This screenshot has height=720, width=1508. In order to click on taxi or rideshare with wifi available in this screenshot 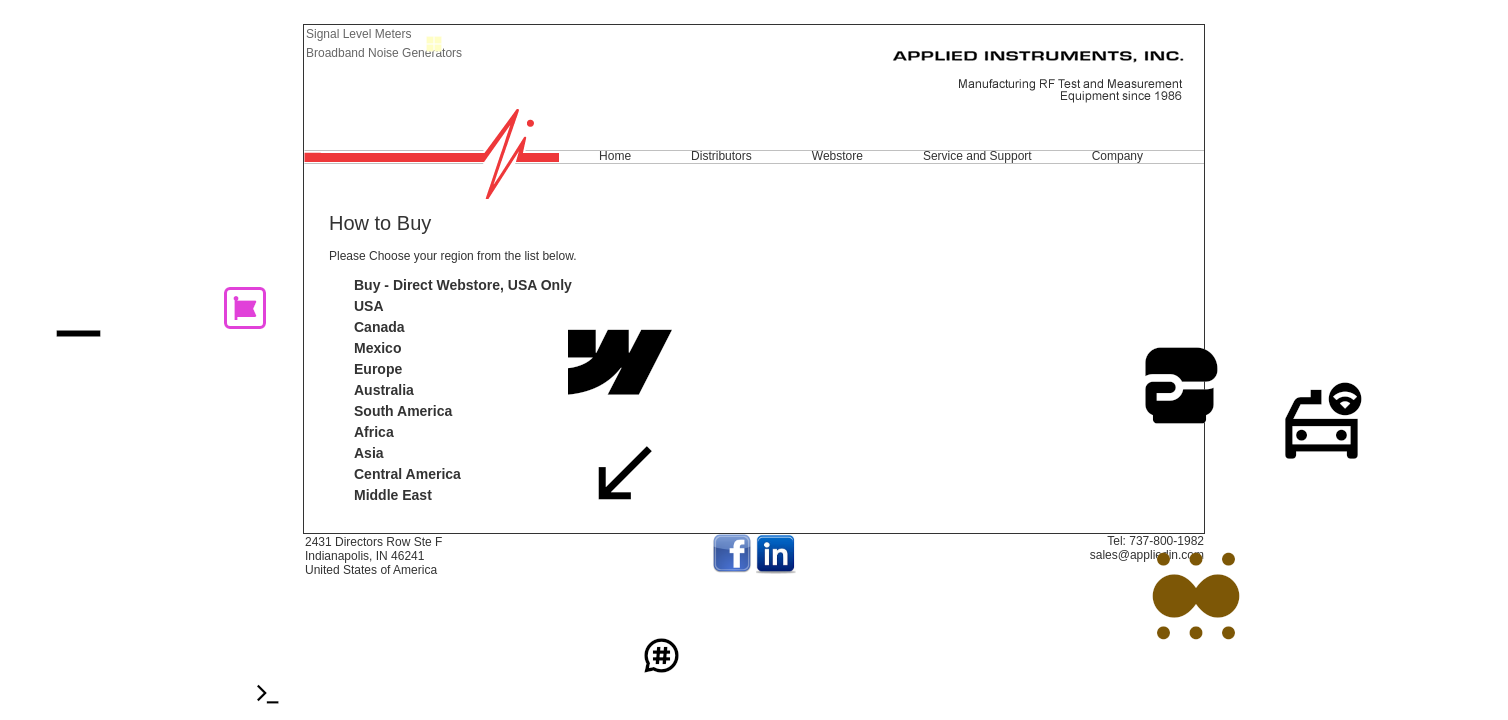, I will do `click(1321, 422)`.